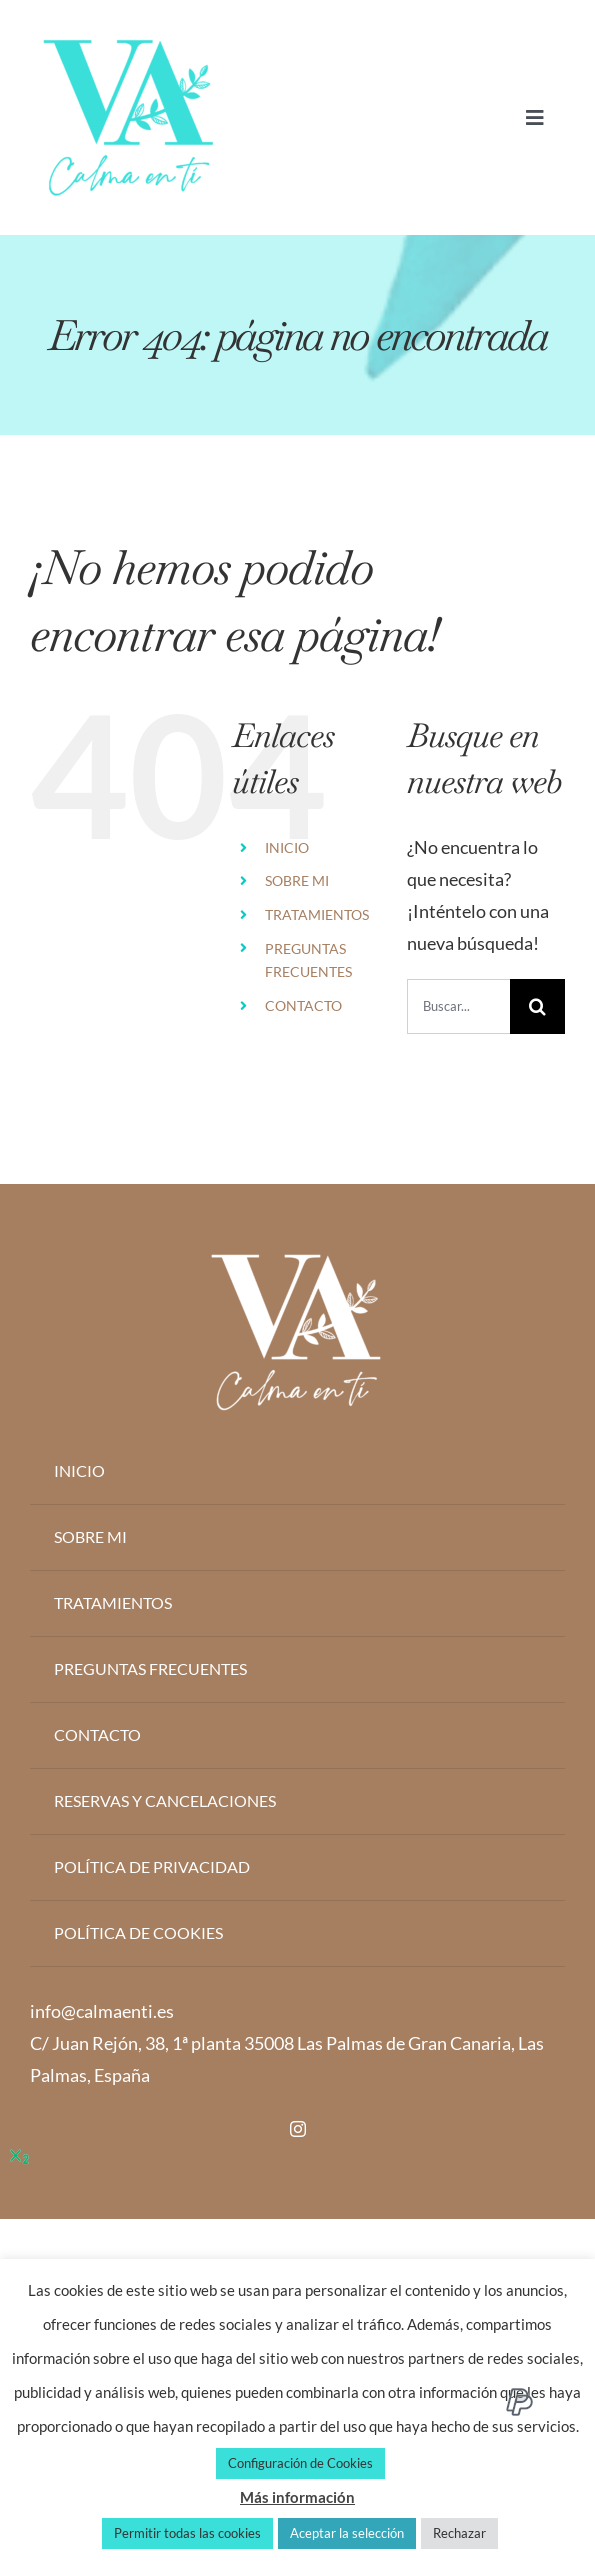  I want to click on format text as subscript, so click(18, 2156).